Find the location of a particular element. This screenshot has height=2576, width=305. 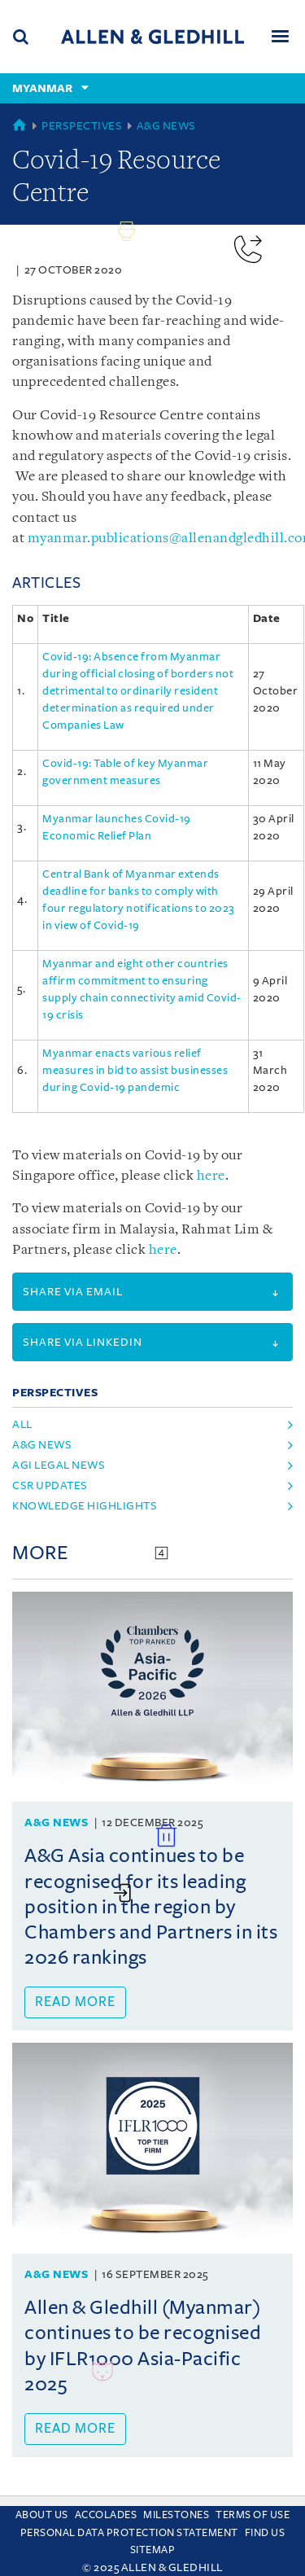

view pet or animal-related content is located at coordinates (102, 2371).